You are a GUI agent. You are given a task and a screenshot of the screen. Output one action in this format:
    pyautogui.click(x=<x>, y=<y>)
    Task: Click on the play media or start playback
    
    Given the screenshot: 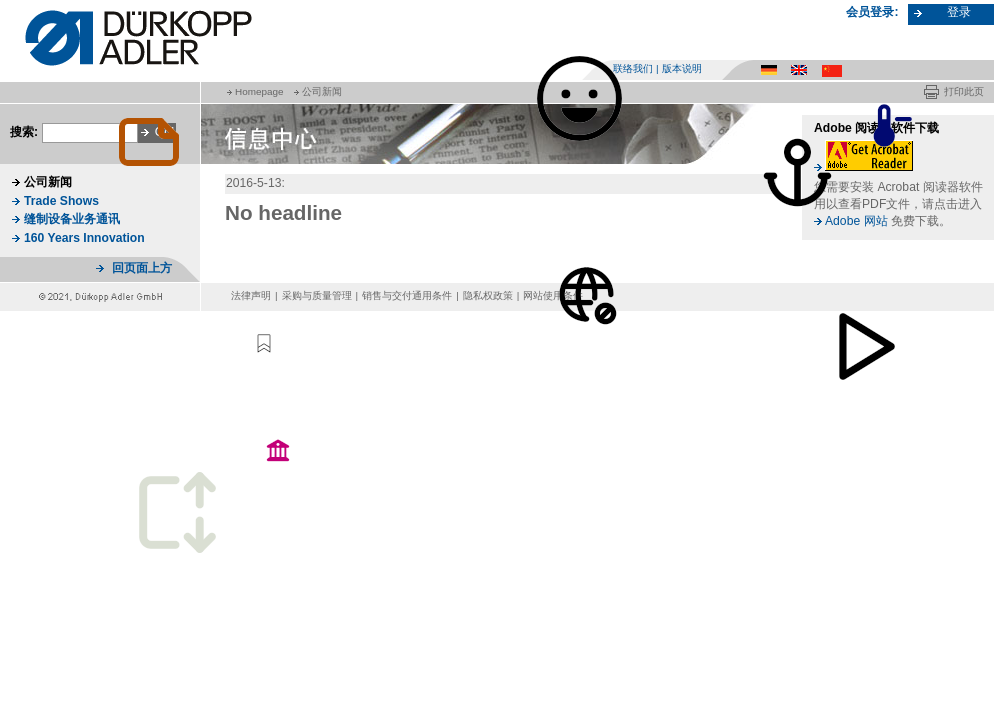 What is the action you would take?
    pyautogui.click(x=861, y=346)
    